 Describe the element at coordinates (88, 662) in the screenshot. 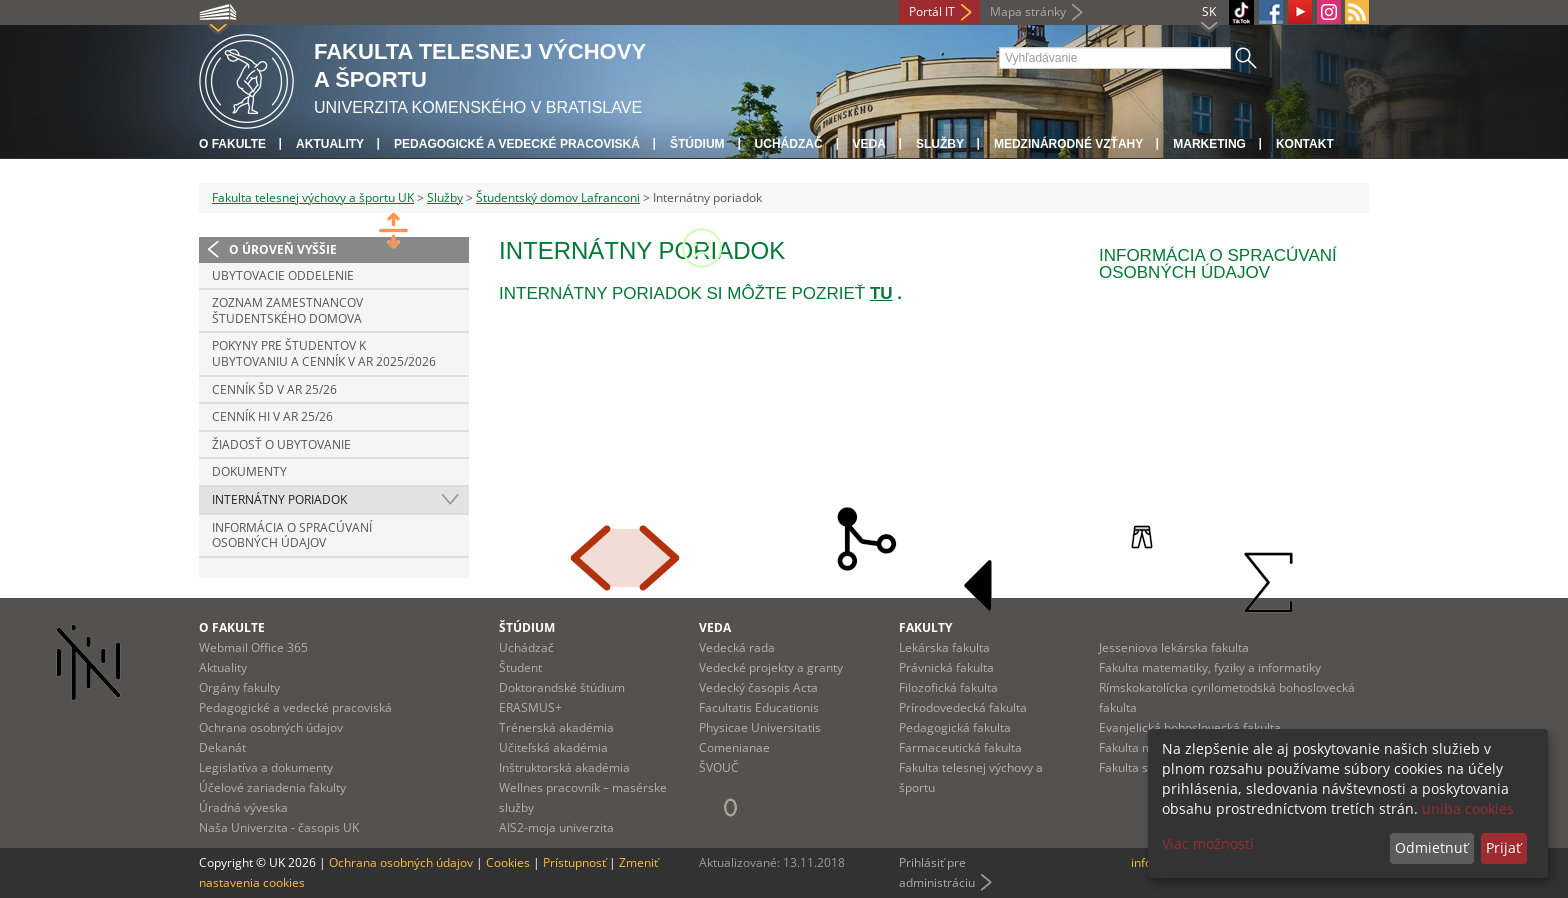

I see `audio waveform muted or disabled` at that location.